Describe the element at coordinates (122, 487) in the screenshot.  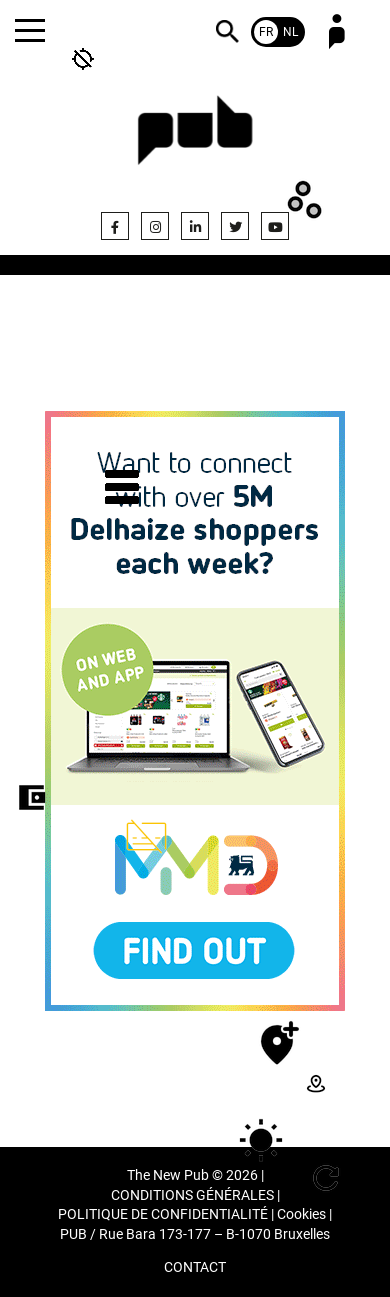
I see `view data in row format` at that location.